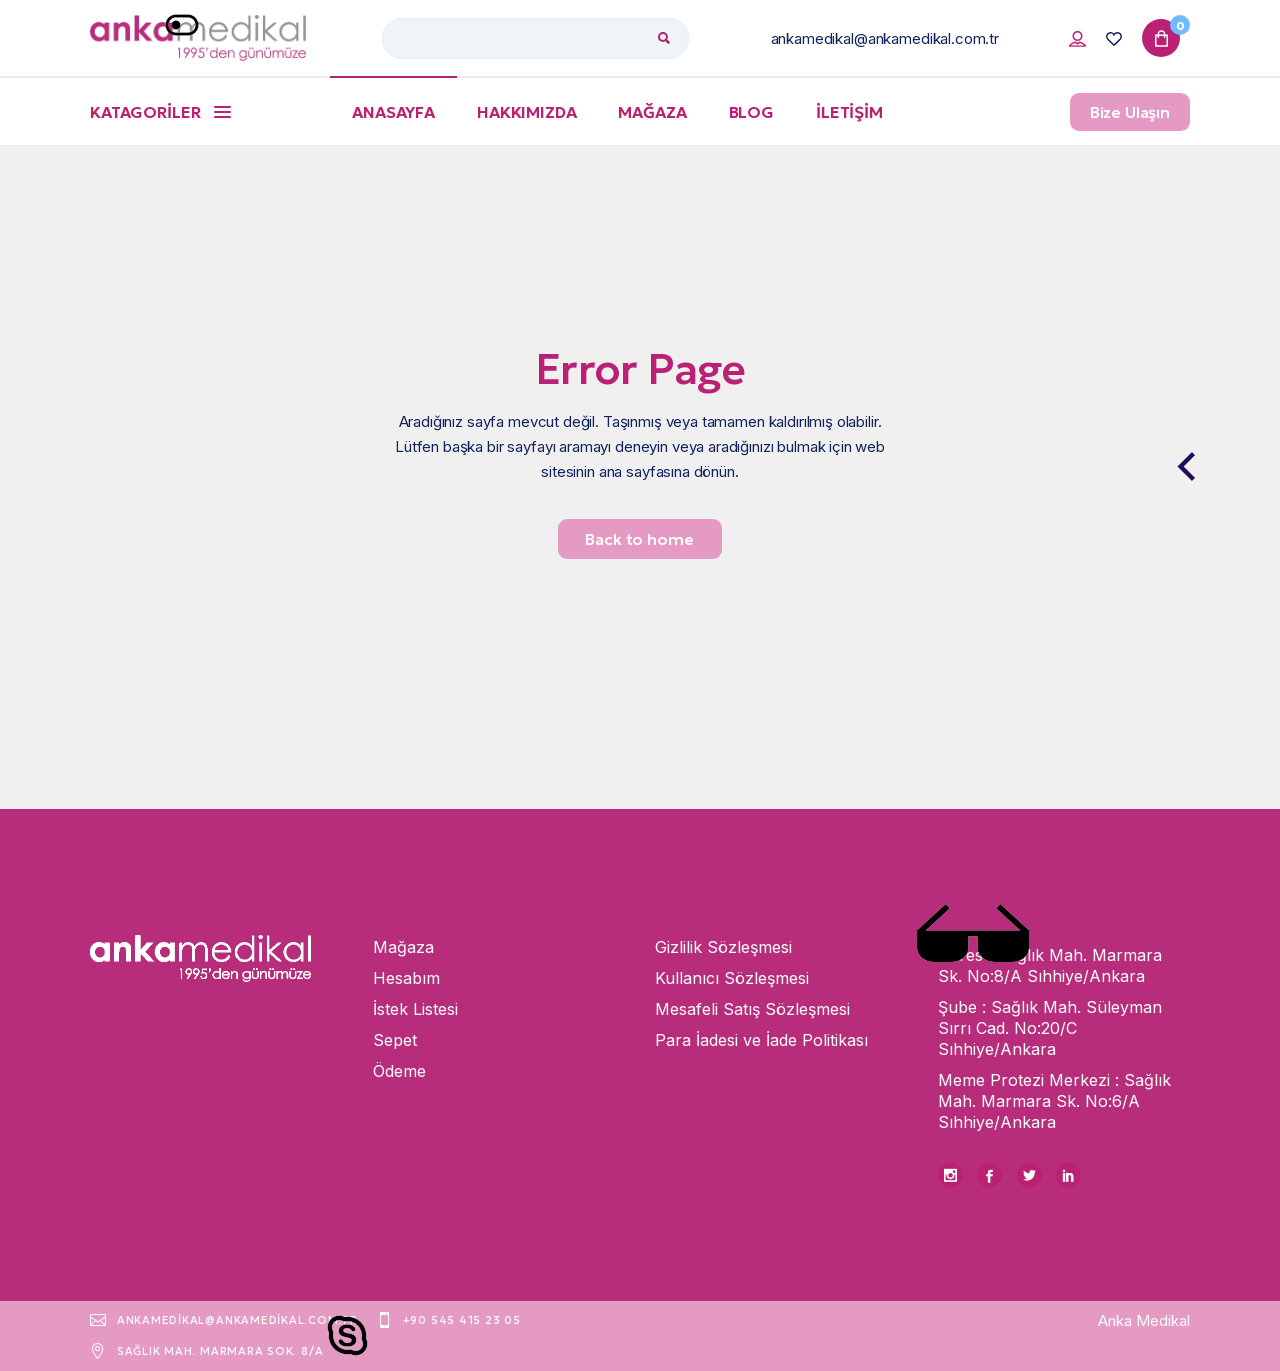 This screenshot has height=1371, width=1280. Describe the element at coordinates (182, 25) in the screenshot. I see `toggle a setting on or off` at that location.